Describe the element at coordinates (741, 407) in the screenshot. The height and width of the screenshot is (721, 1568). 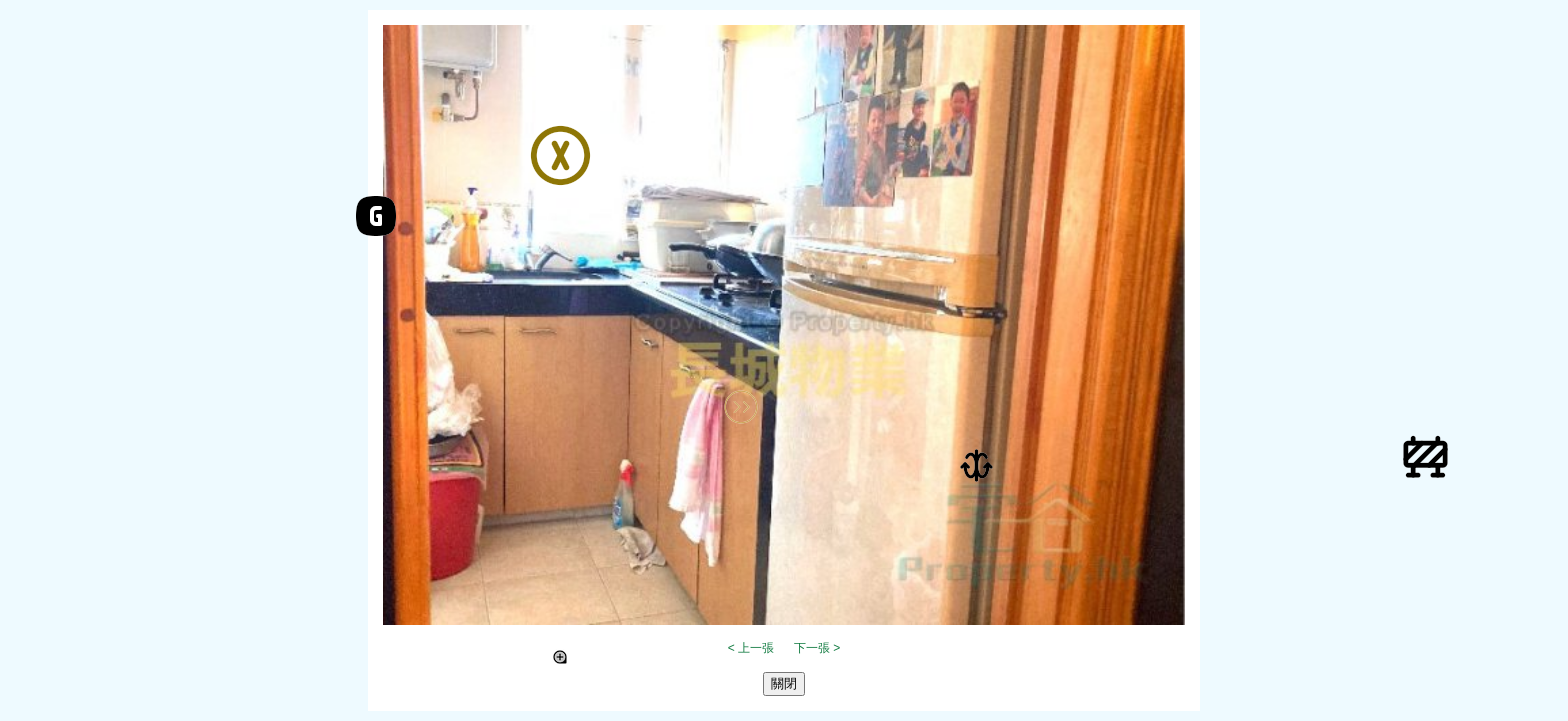
I see `skip forward or advance to end` at that location.